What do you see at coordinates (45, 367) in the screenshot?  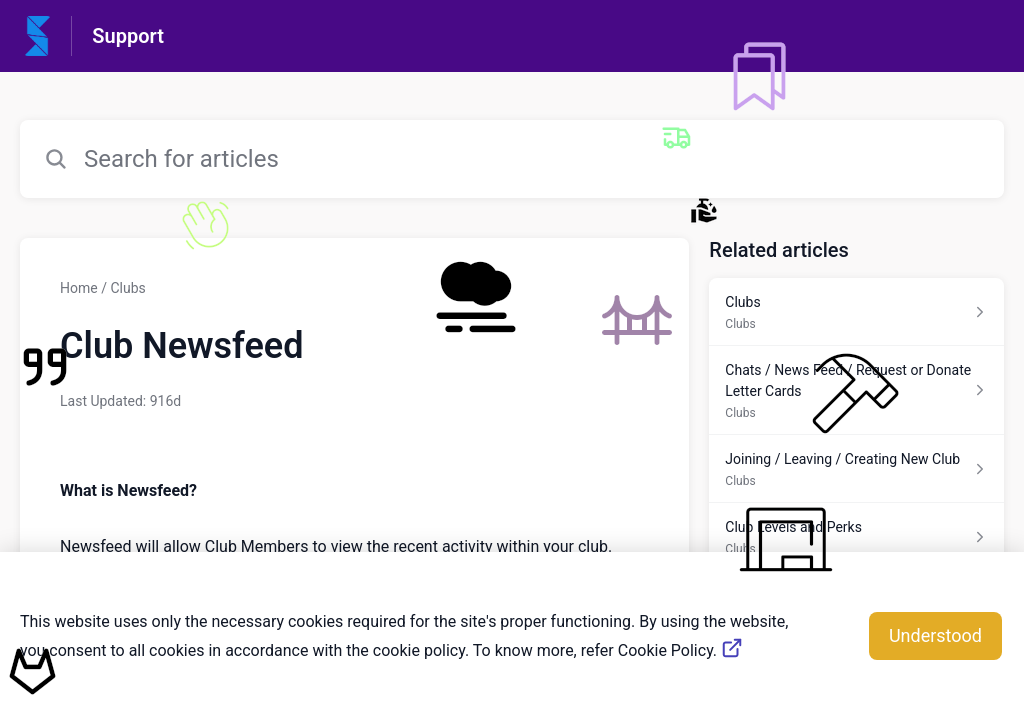 I see `insert a block quote` at bounding box center [45, 367].